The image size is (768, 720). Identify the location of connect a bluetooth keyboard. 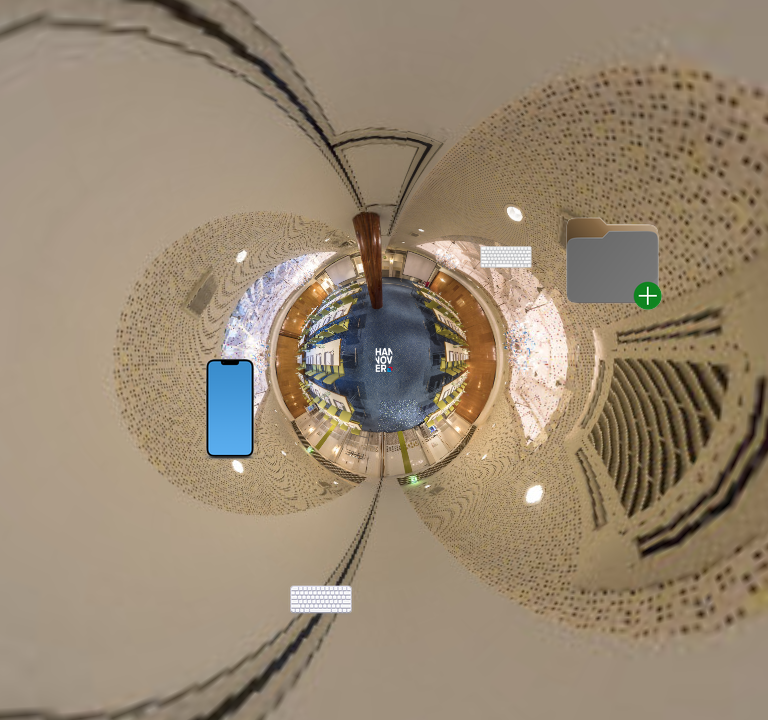
(506, 257).